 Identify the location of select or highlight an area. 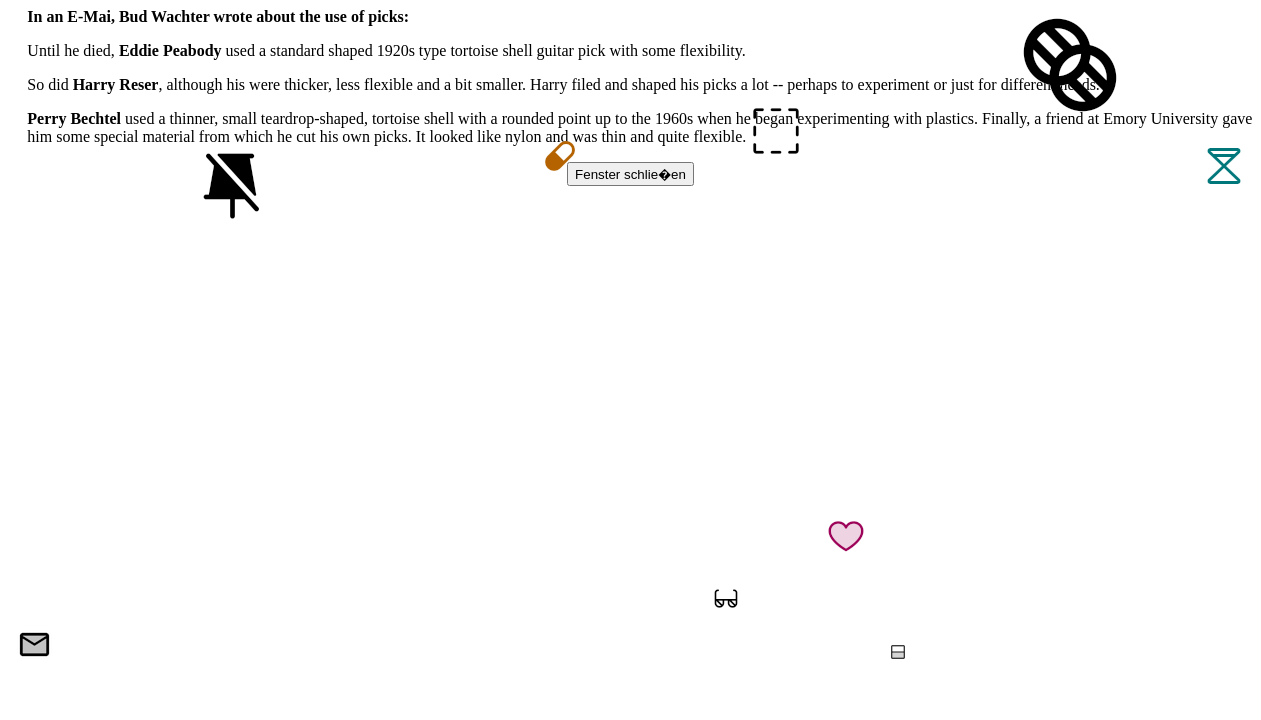
(776, 131).